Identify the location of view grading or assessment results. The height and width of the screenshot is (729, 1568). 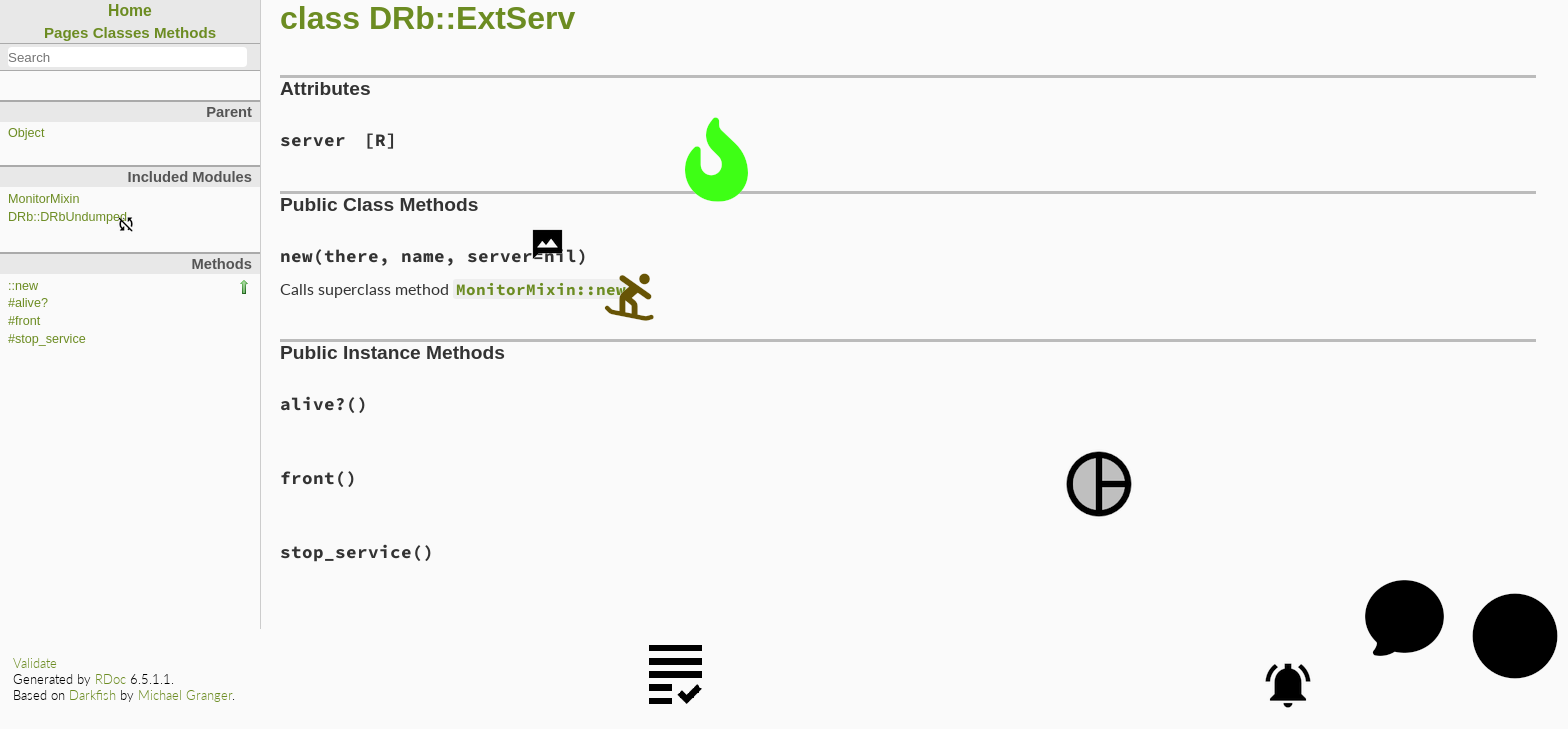
(675, 674).